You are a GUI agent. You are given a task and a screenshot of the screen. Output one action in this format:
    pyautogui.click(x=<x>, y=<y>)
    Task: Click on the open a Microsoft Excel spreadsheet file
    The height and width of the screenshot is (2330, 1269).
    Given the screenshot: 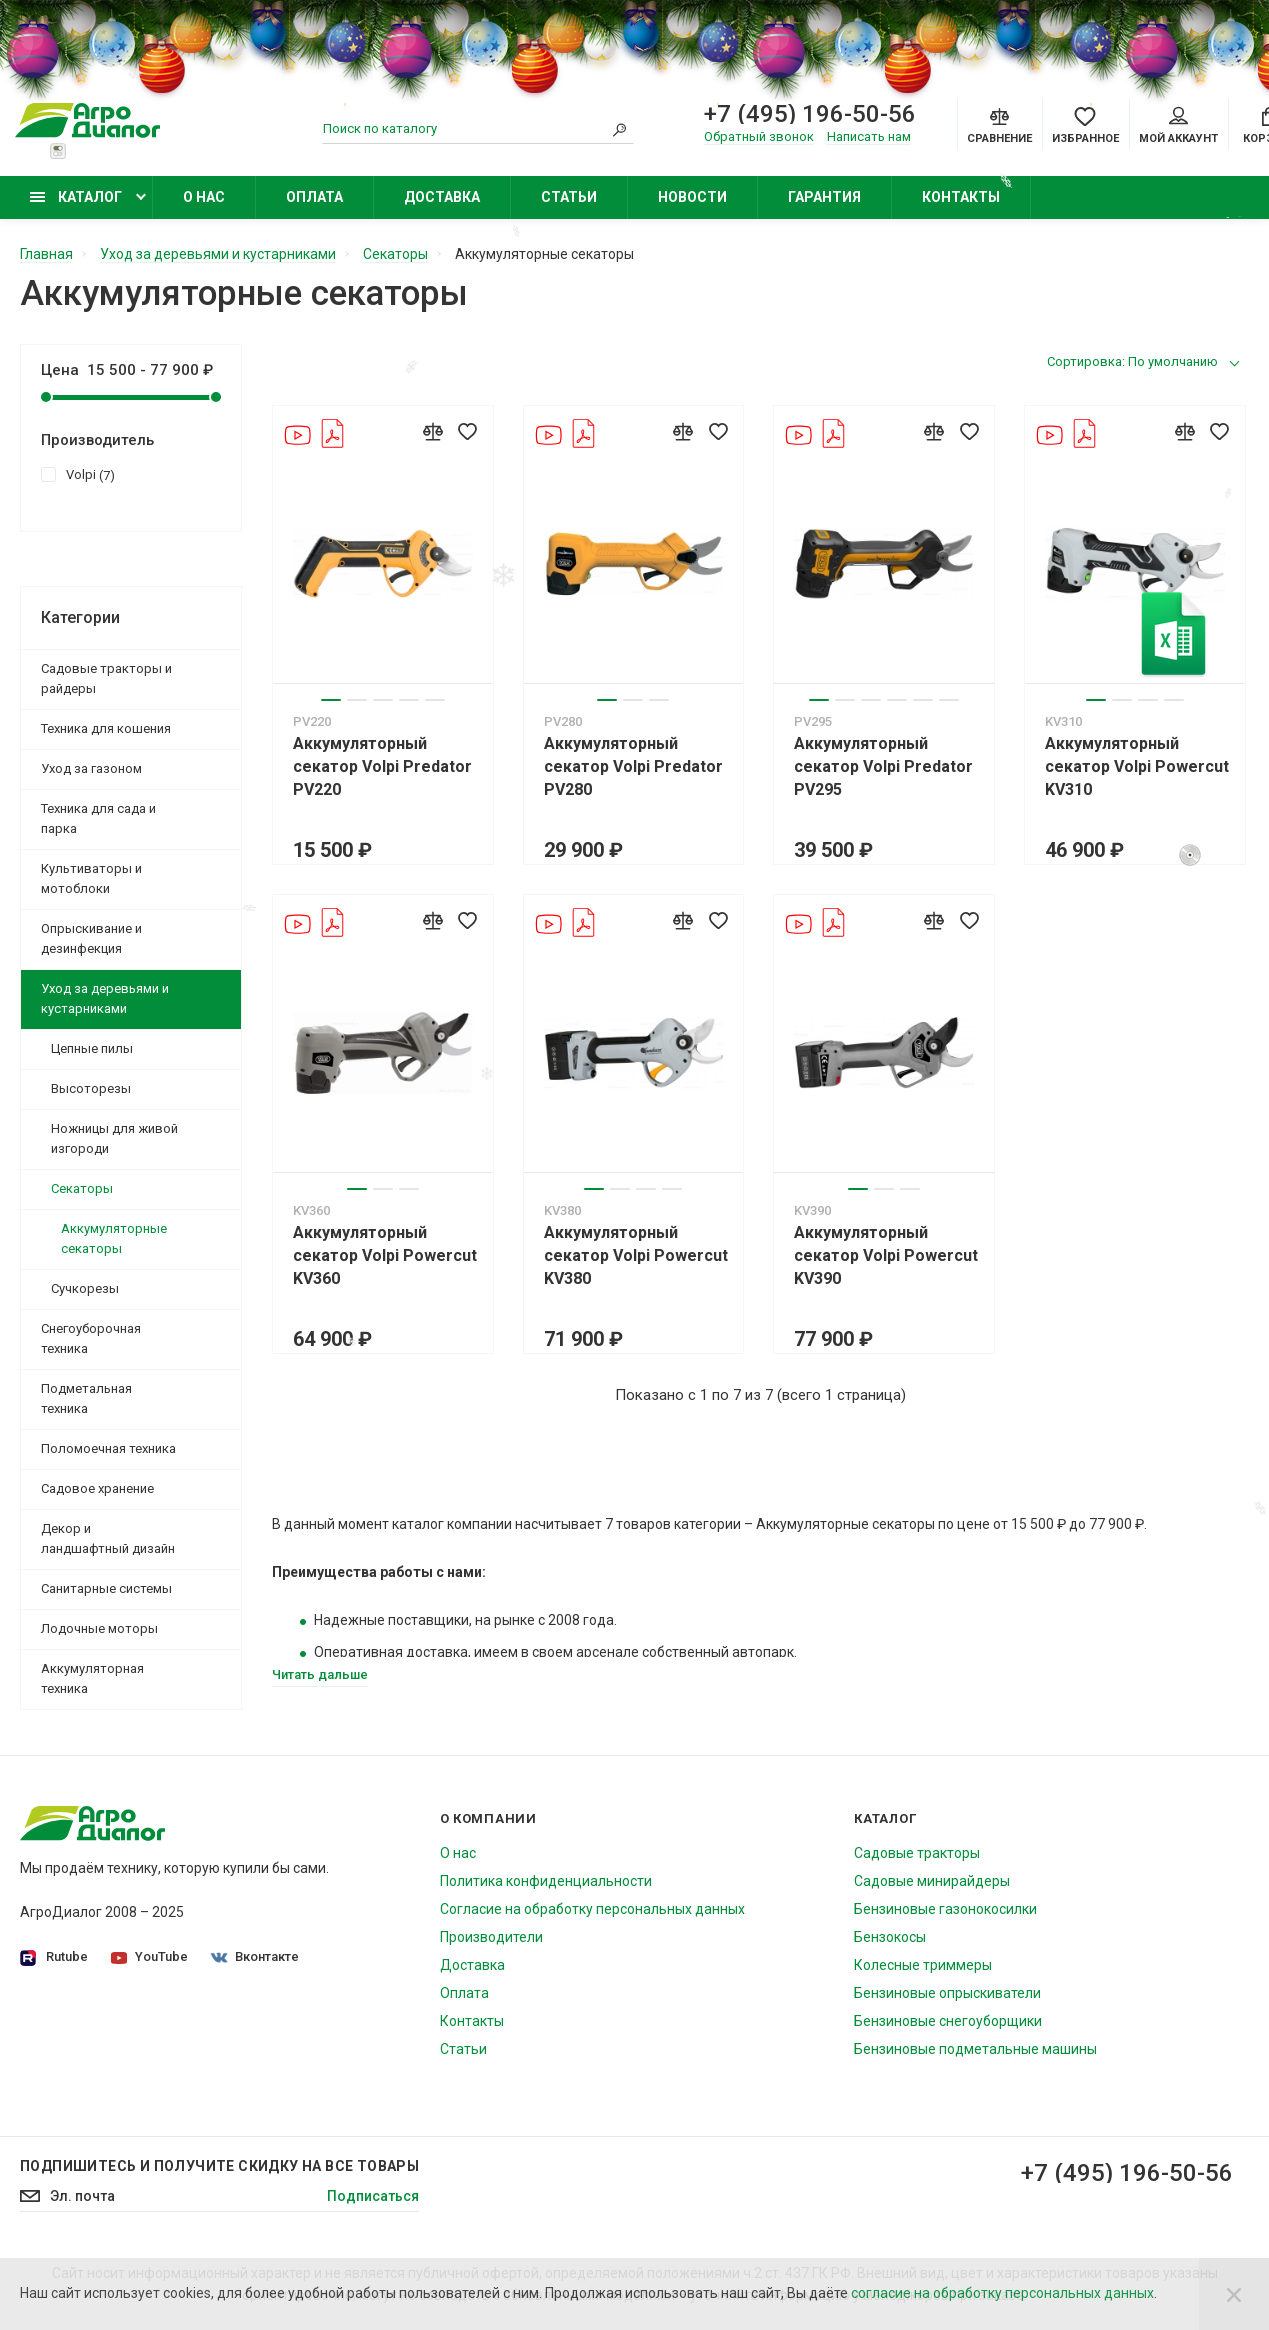 What is the action you would take?
    pyautogui.click(x=1173, y=633)
    